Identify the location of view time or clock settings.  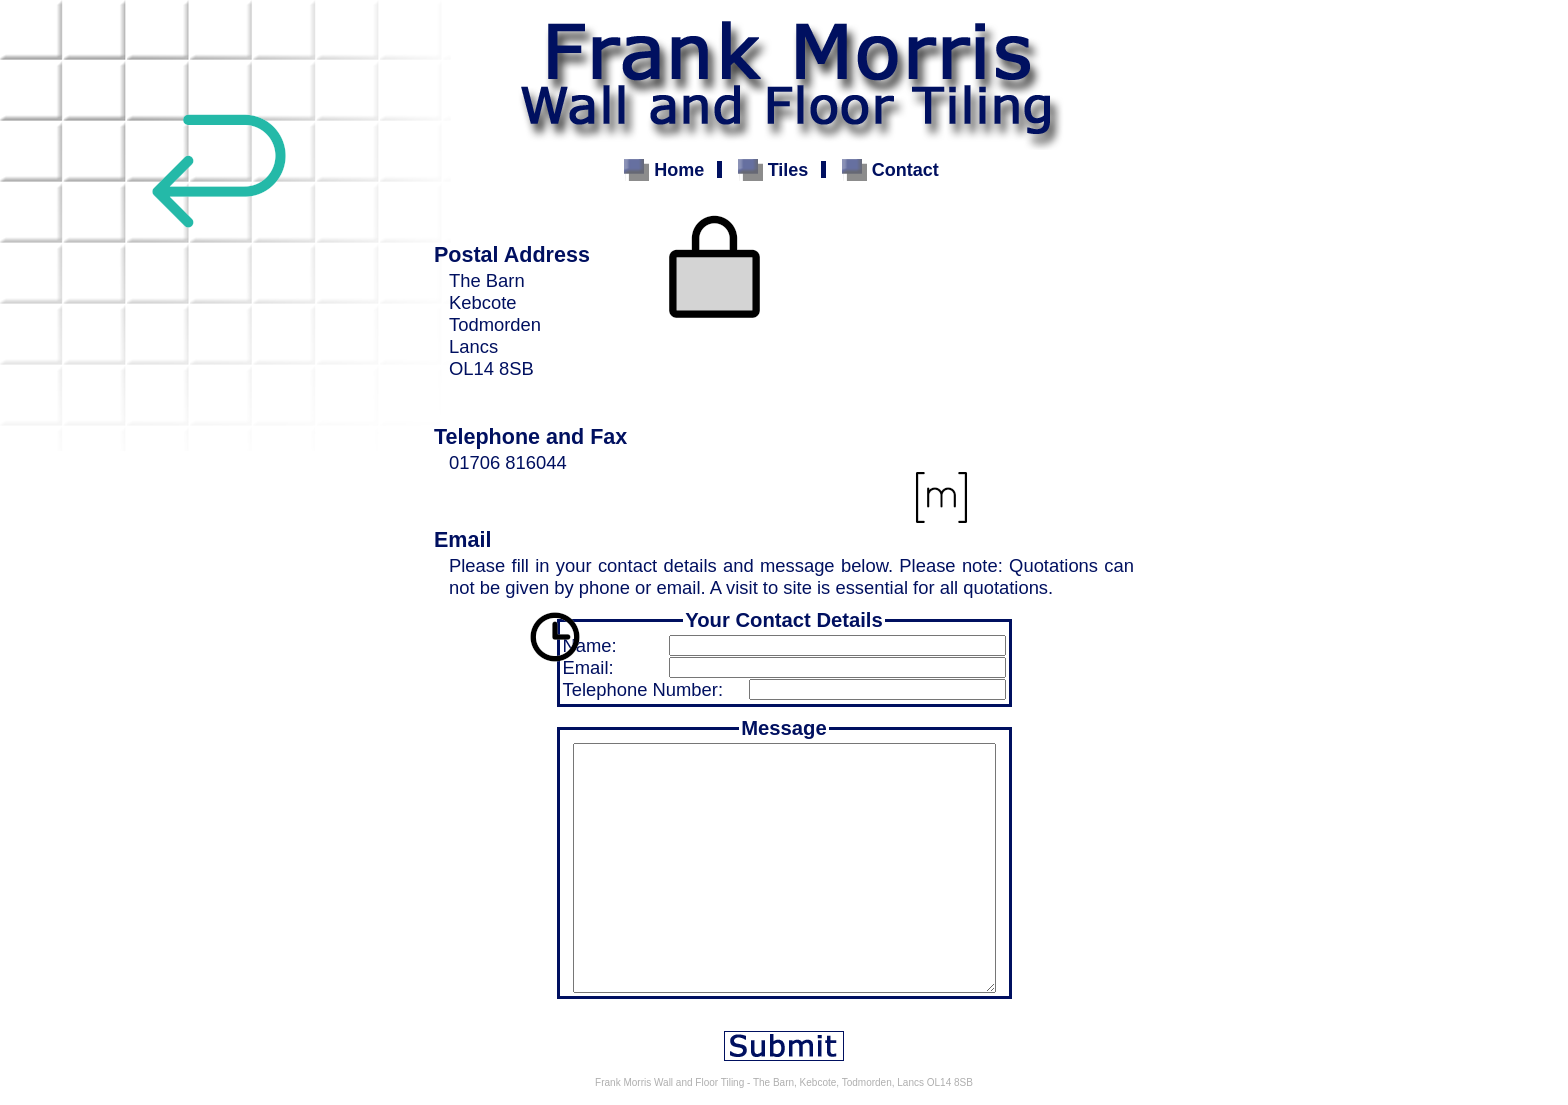
(555, 637).